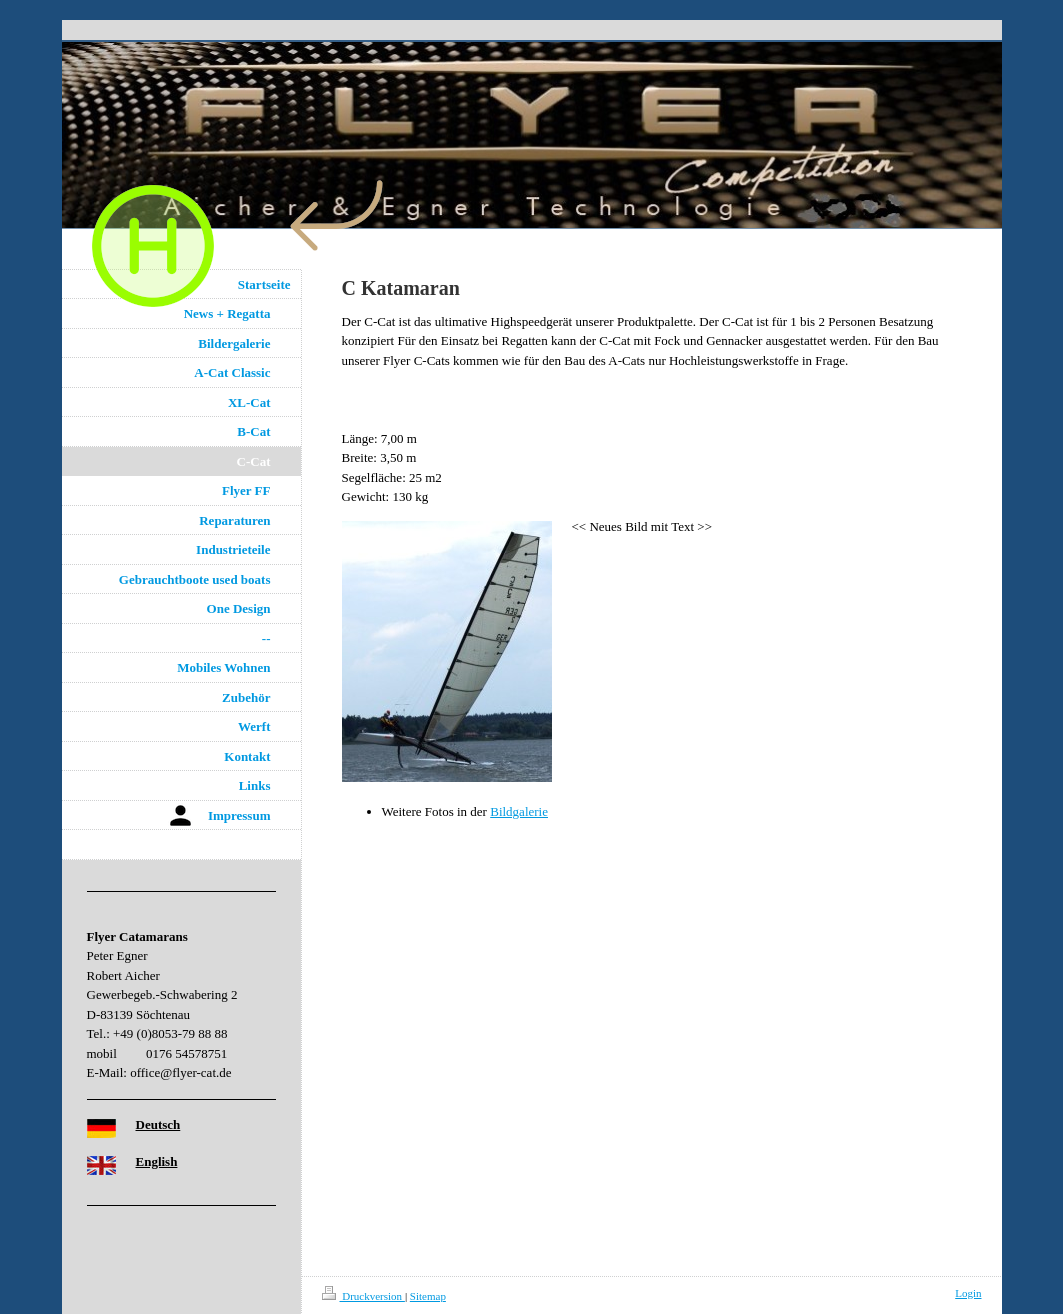 This screenshot has height=1314, width=1063. I want to click on view your profile, so click(180, 815).